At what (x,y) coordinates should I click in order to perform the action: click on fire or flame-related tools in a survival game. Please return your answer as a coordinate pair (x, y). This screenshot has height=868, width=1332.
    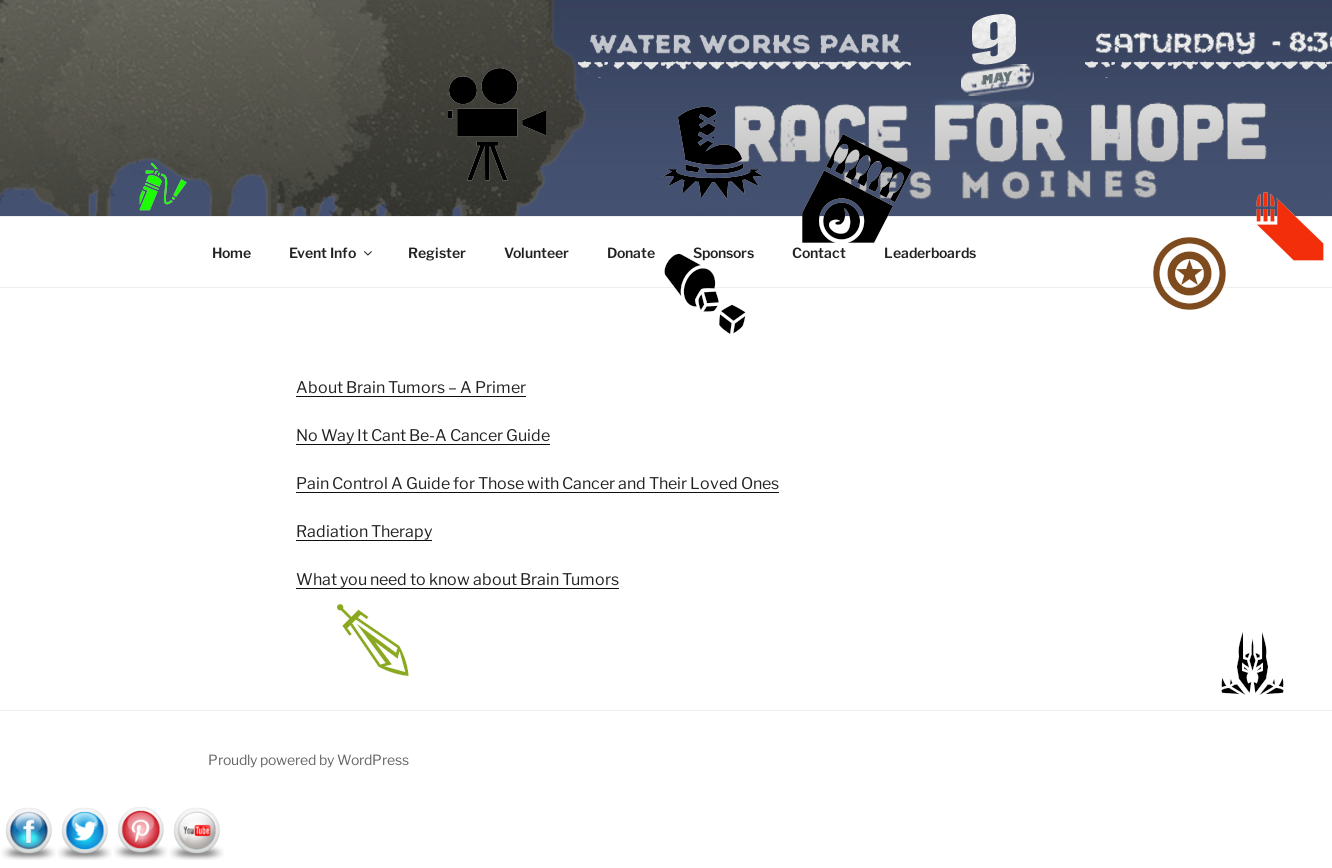
    Looking at the image, I should click on (857, 187).